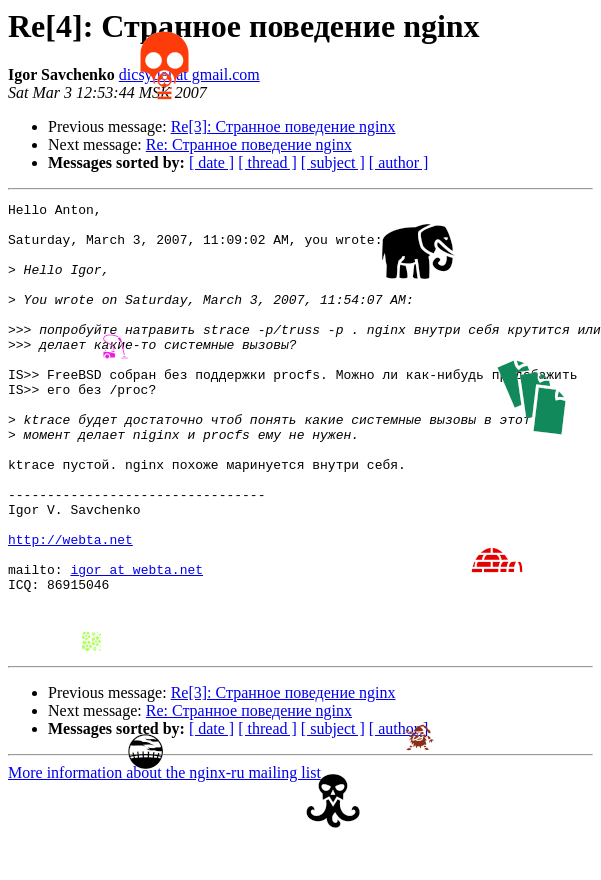  Describe the element at coordinates (531, 397) in the screenshot. I see `access your files and documents` at that location.